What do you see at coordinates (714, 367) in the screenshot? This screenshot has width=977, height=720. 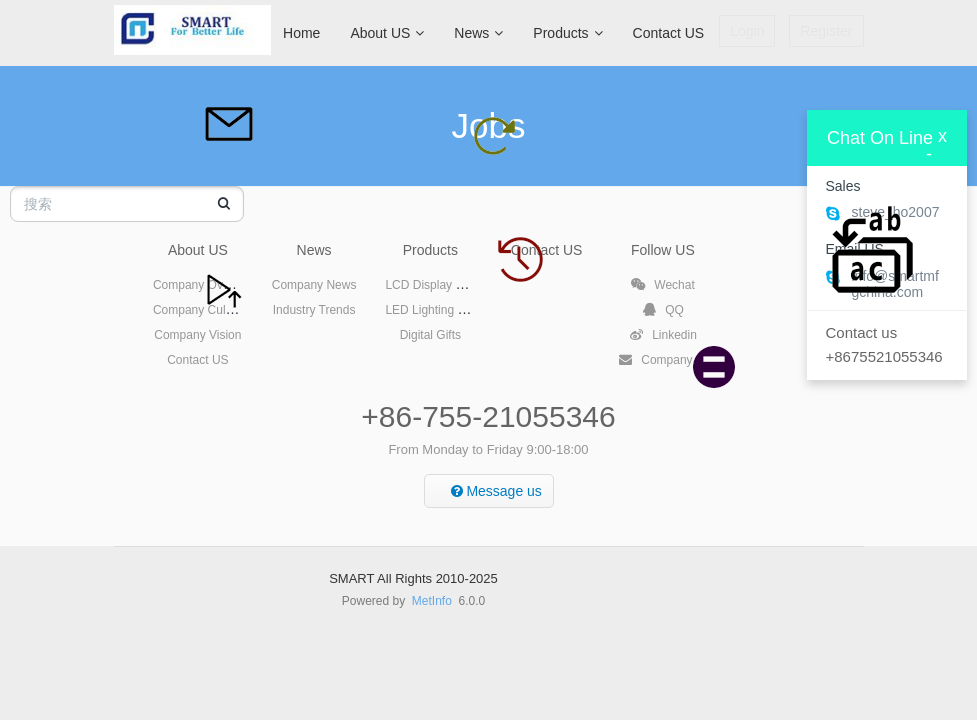 I see `set a conditional breakpoint in the debugger` at bounding box center [714, 367].